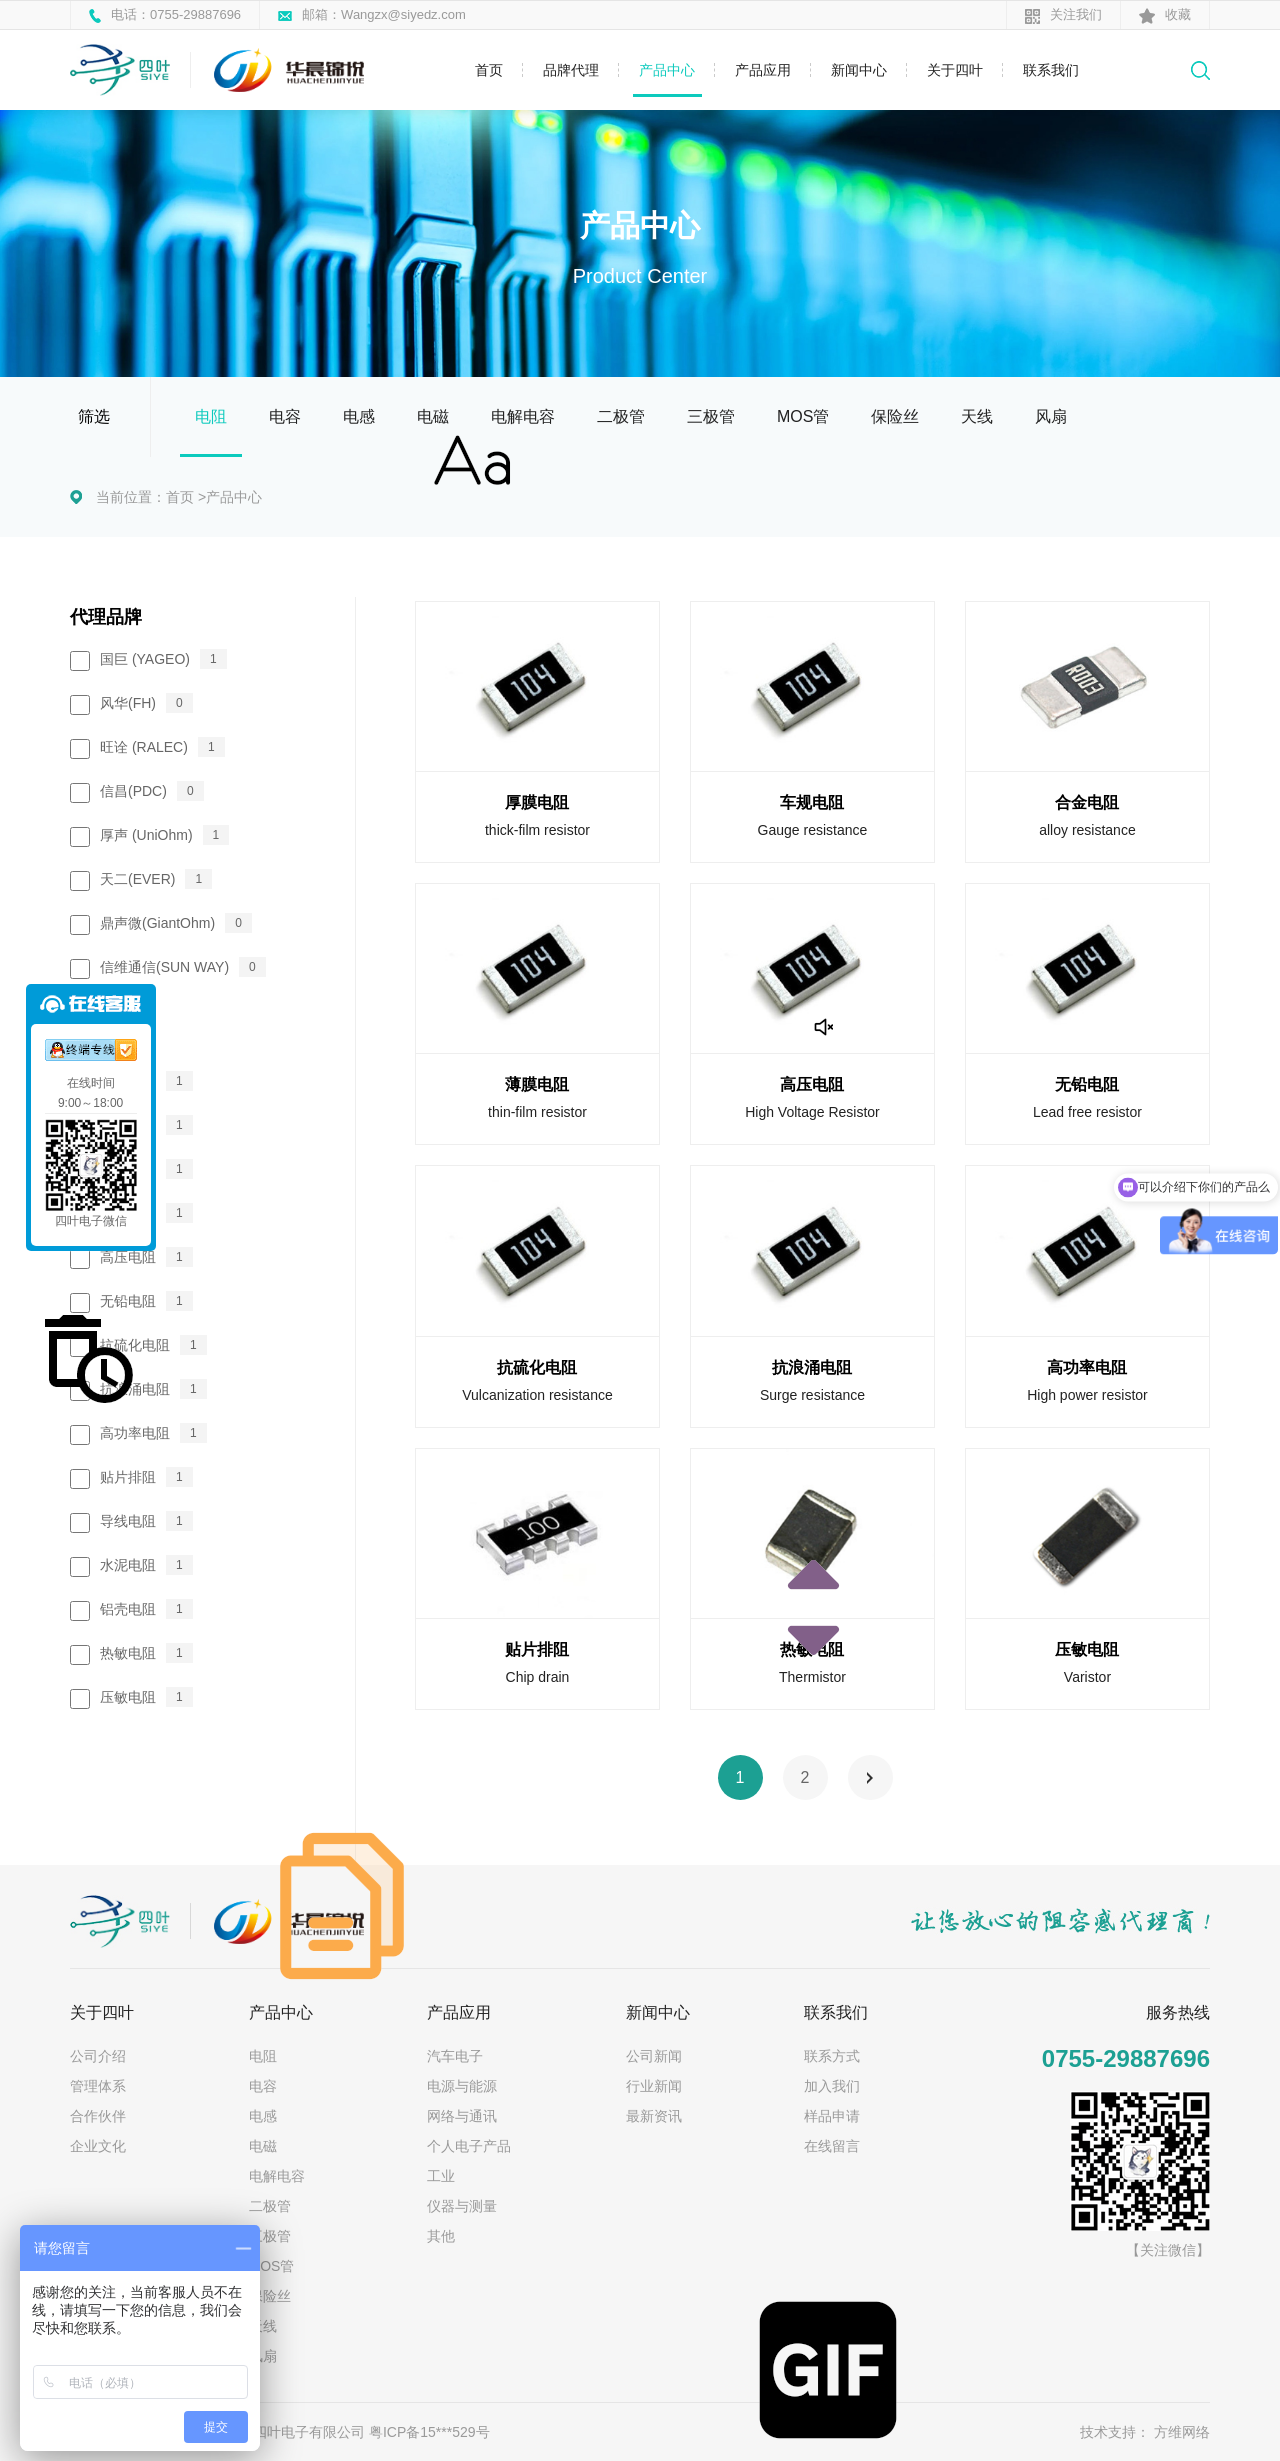 The width and height of the screenshot is (1280, 2461). Describe the element at coordinates (473, 461) in the screenshot. I see `adjust font or text size settings` at that location.